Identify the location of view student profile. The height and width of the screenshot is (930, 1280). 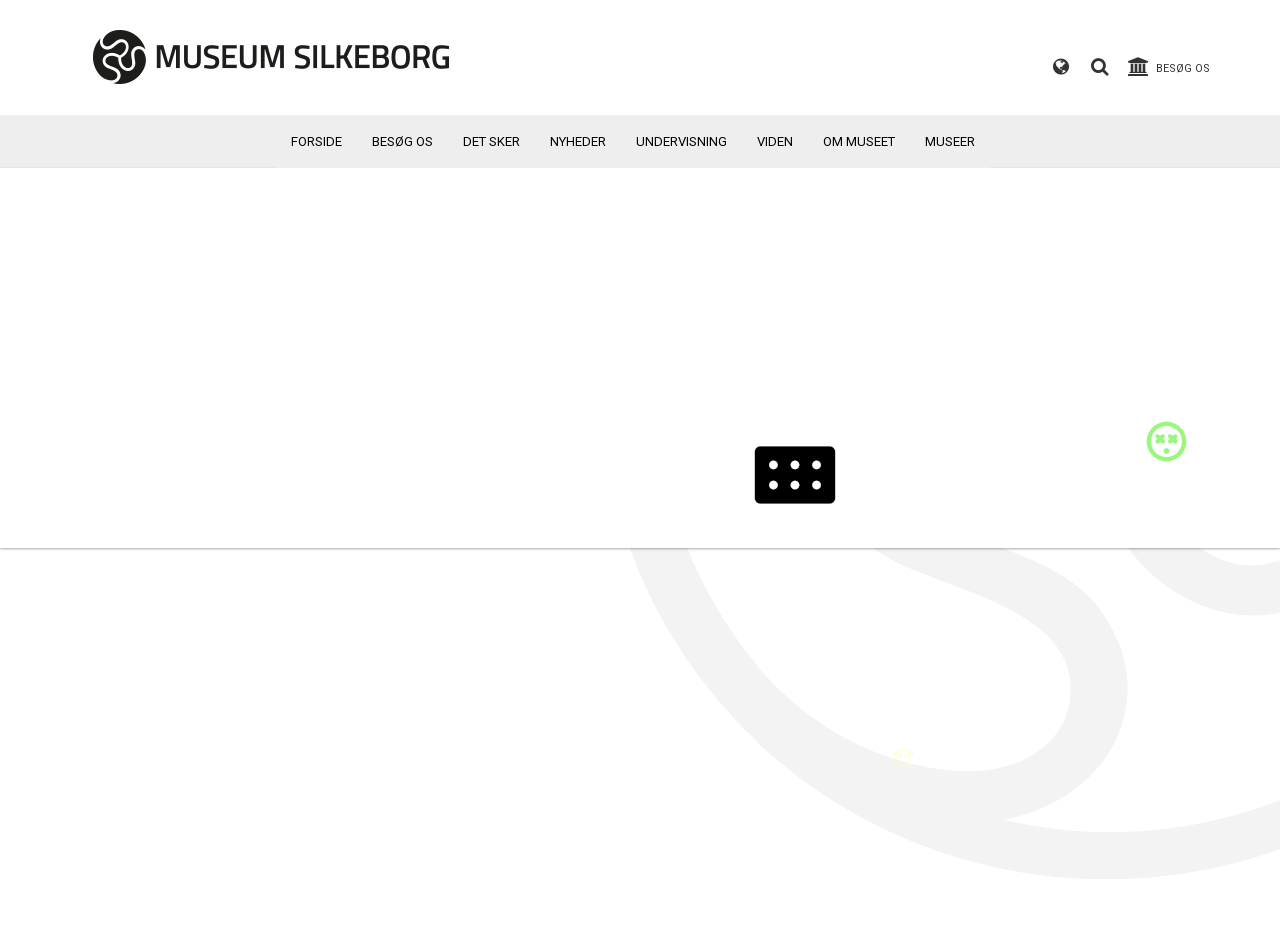
(904, 760).